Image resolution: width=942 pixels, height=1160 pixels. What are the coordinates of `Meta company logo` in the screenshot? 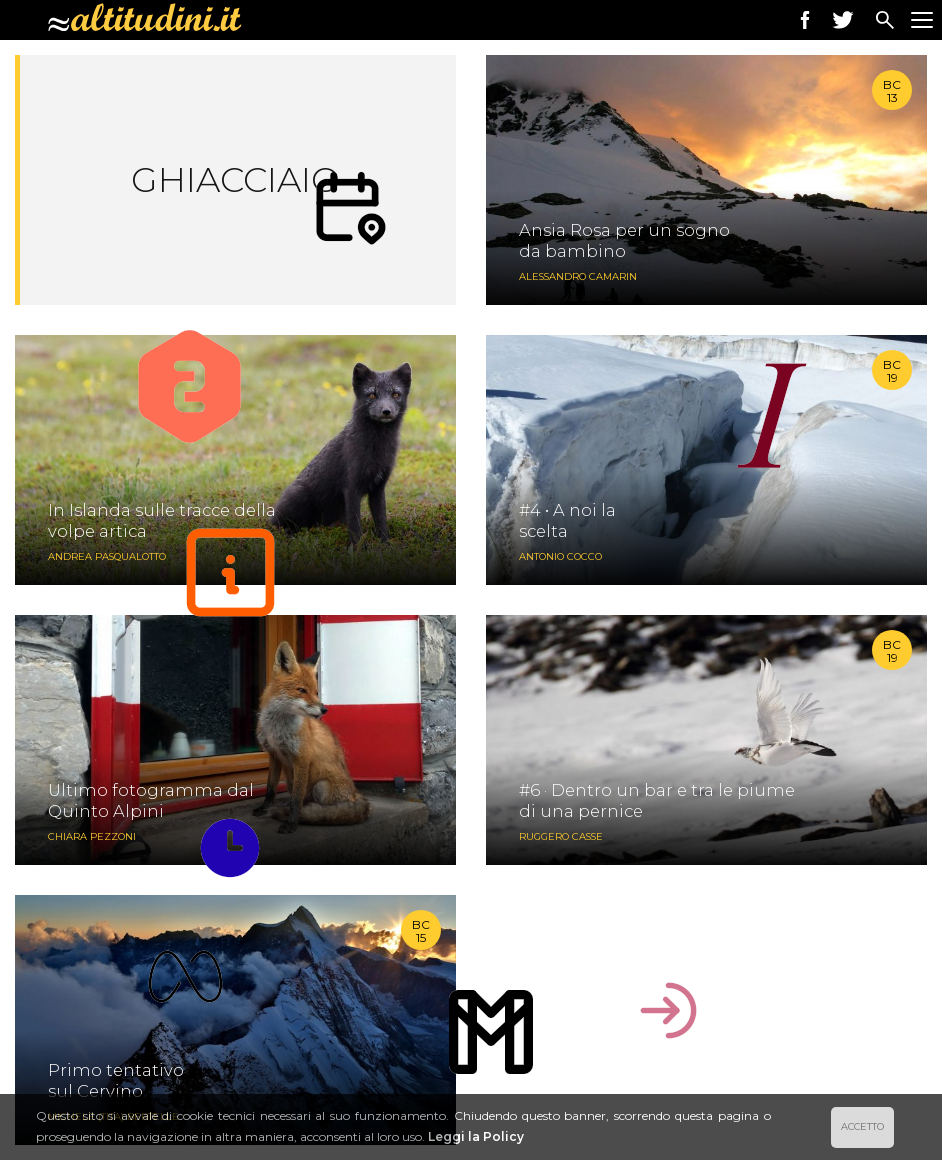 It's located at (185, 976).